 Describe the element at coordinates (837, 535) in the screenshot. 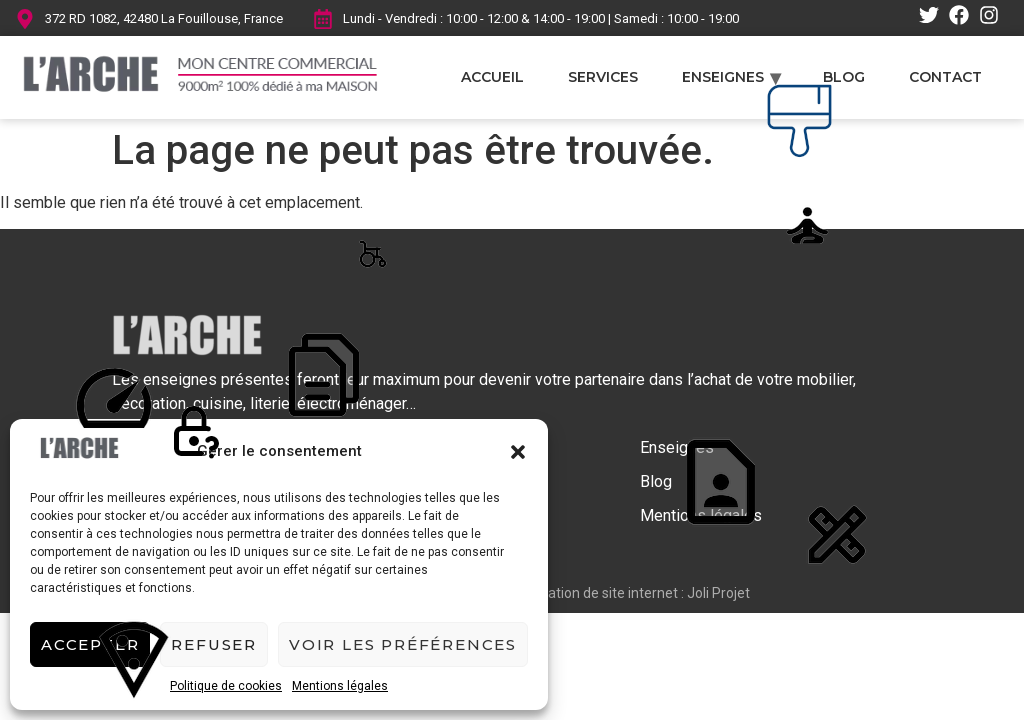

I see `access design tools and services` at that location.